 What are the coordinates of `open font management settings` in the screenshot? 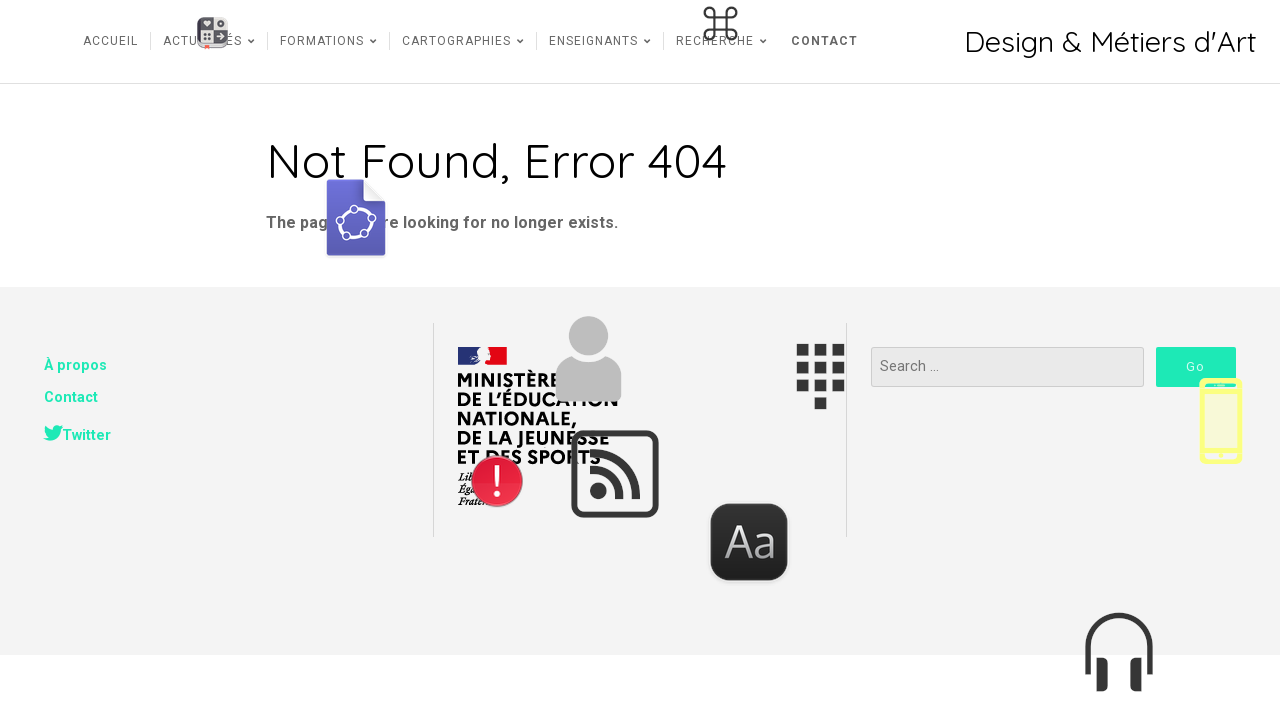 It's located at (749, 542).